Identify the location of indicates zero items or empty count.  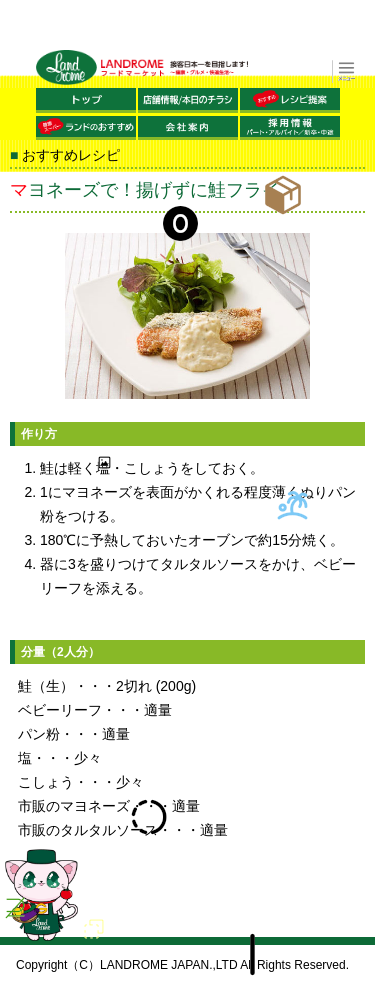
(180, 223).